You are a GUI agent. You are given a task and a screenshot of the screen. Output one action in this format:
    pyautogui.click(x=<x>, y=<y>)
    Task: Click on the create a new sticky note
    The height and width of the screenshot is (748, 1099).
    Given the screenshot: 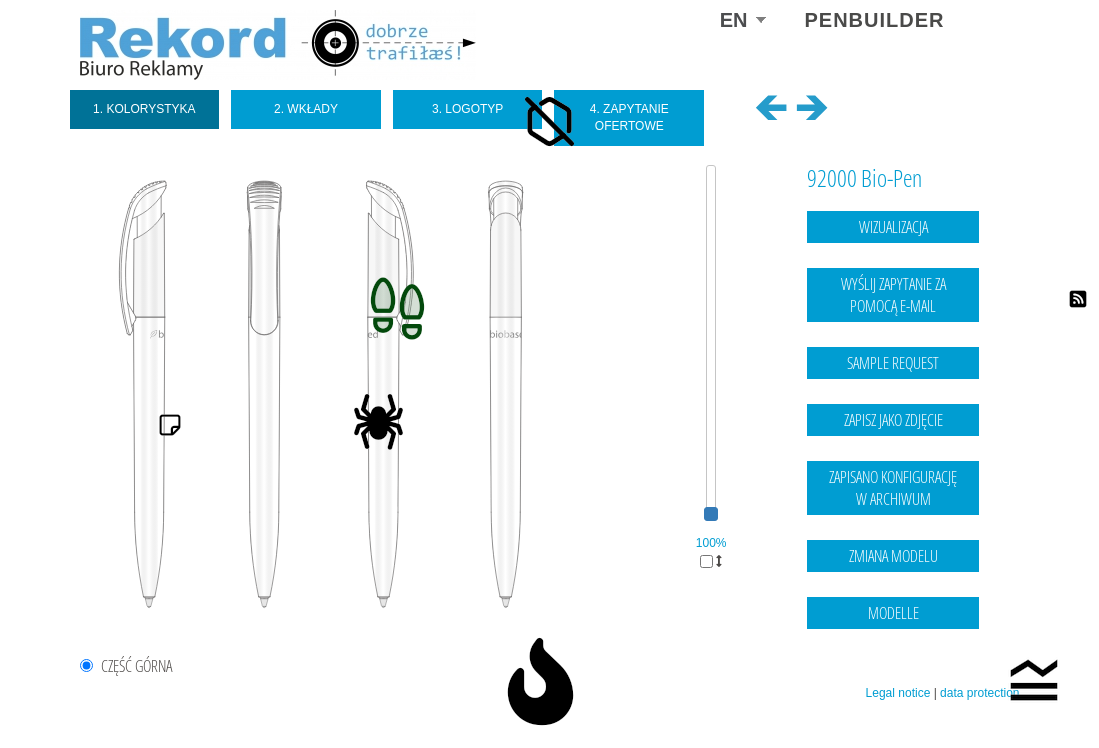 What is the action you would take?
    pyautogui.click(x=170, y=425)
    